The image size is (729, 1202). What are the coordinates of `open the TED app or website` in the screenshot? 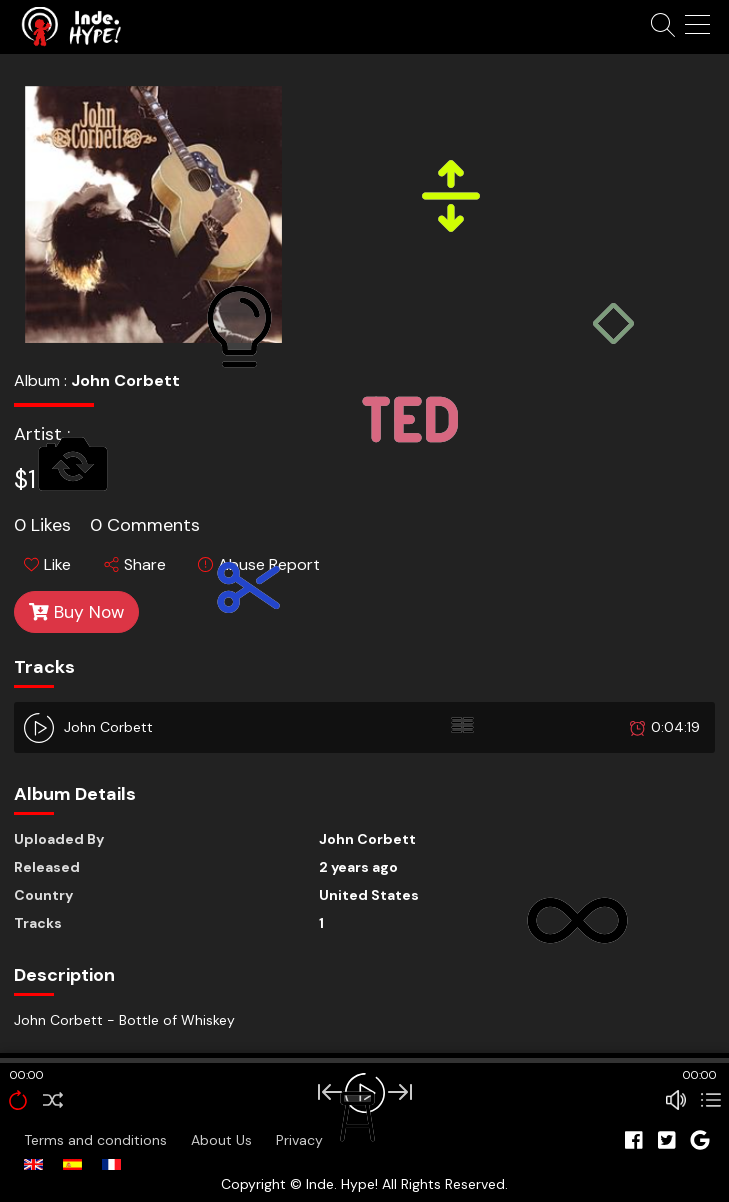 It's located at (412, 419).